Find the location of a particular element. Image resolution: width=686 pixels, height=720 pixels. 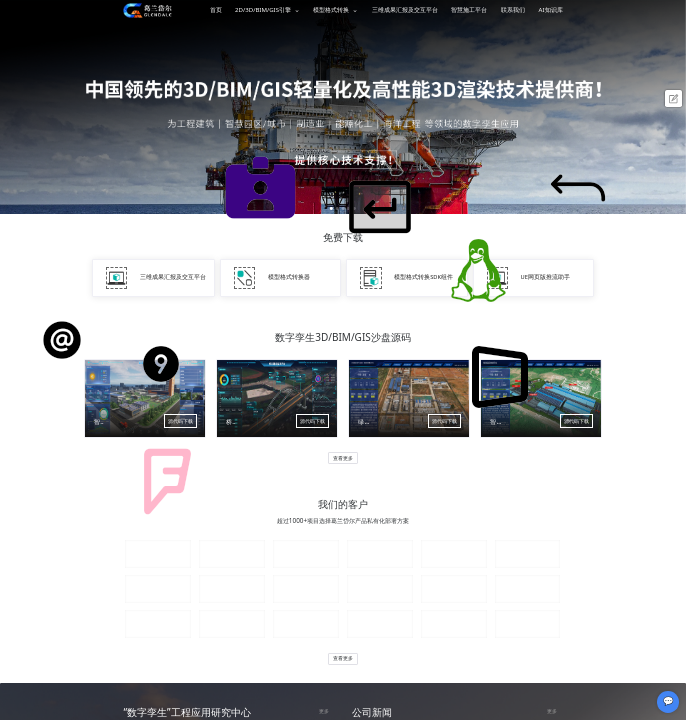

adjust perspective or 3D view settings is located at coordinates (500, 377).